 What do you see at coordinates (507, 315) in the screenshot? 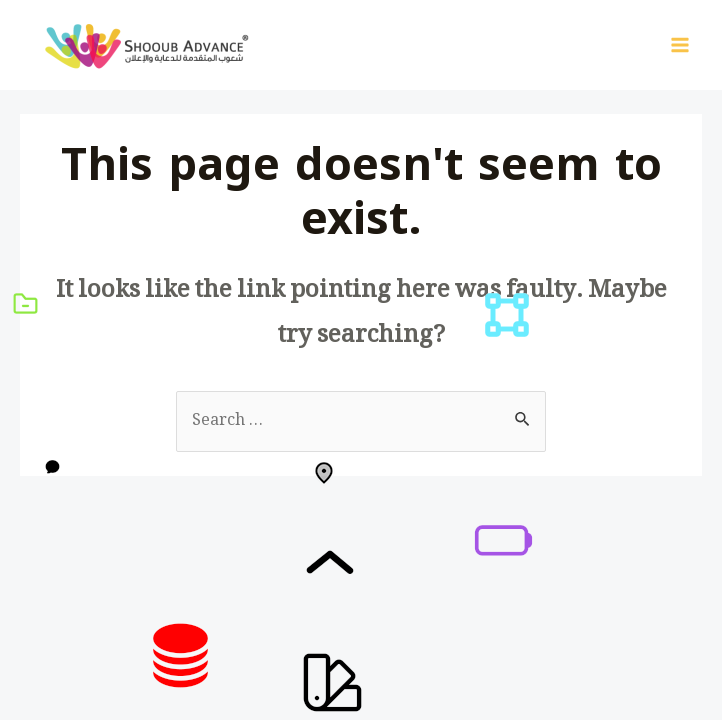
I see `adjust selection or crop boundaries` at bounding box center [507, 315].